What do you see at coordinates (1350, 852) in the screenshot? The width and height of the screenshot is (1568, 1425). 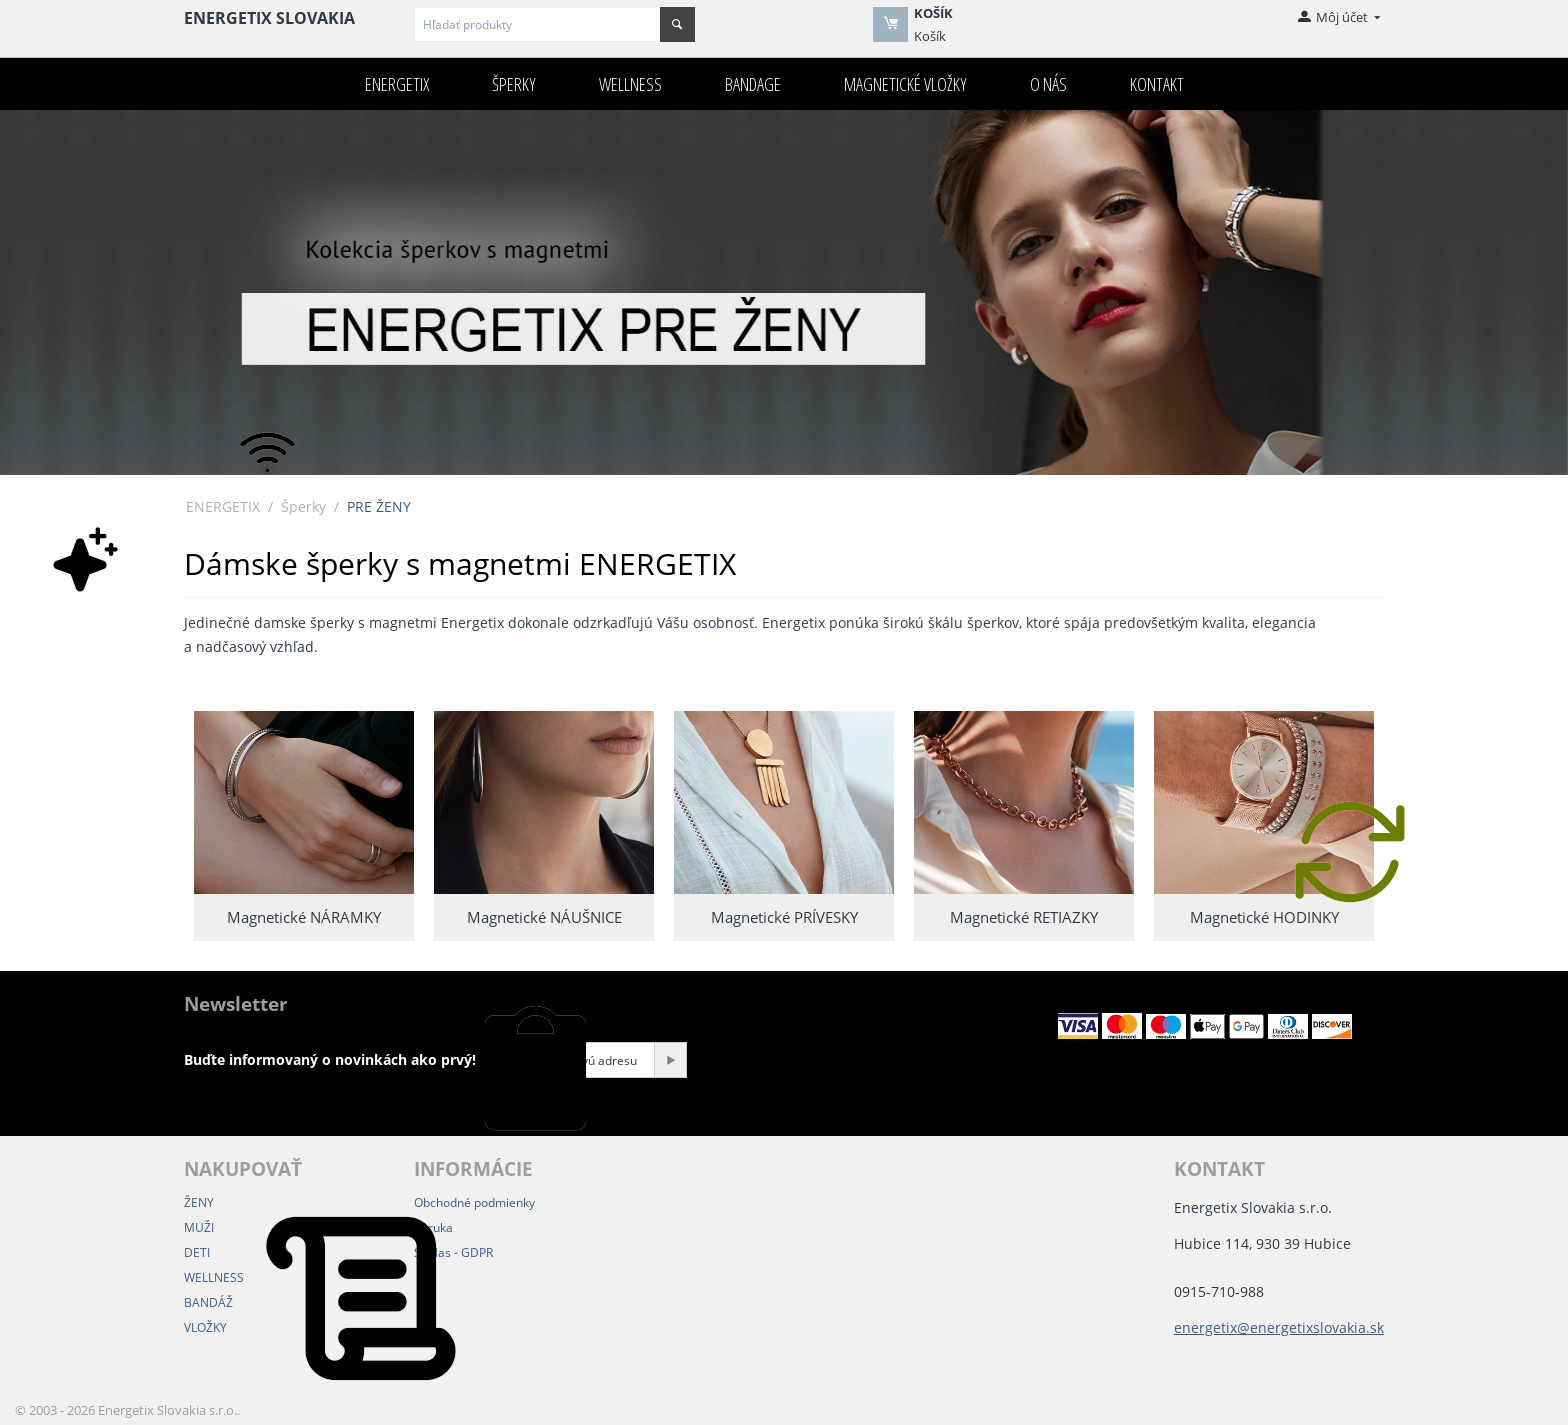 I see `refresh or reload content` at bounding box center [1350, 852].